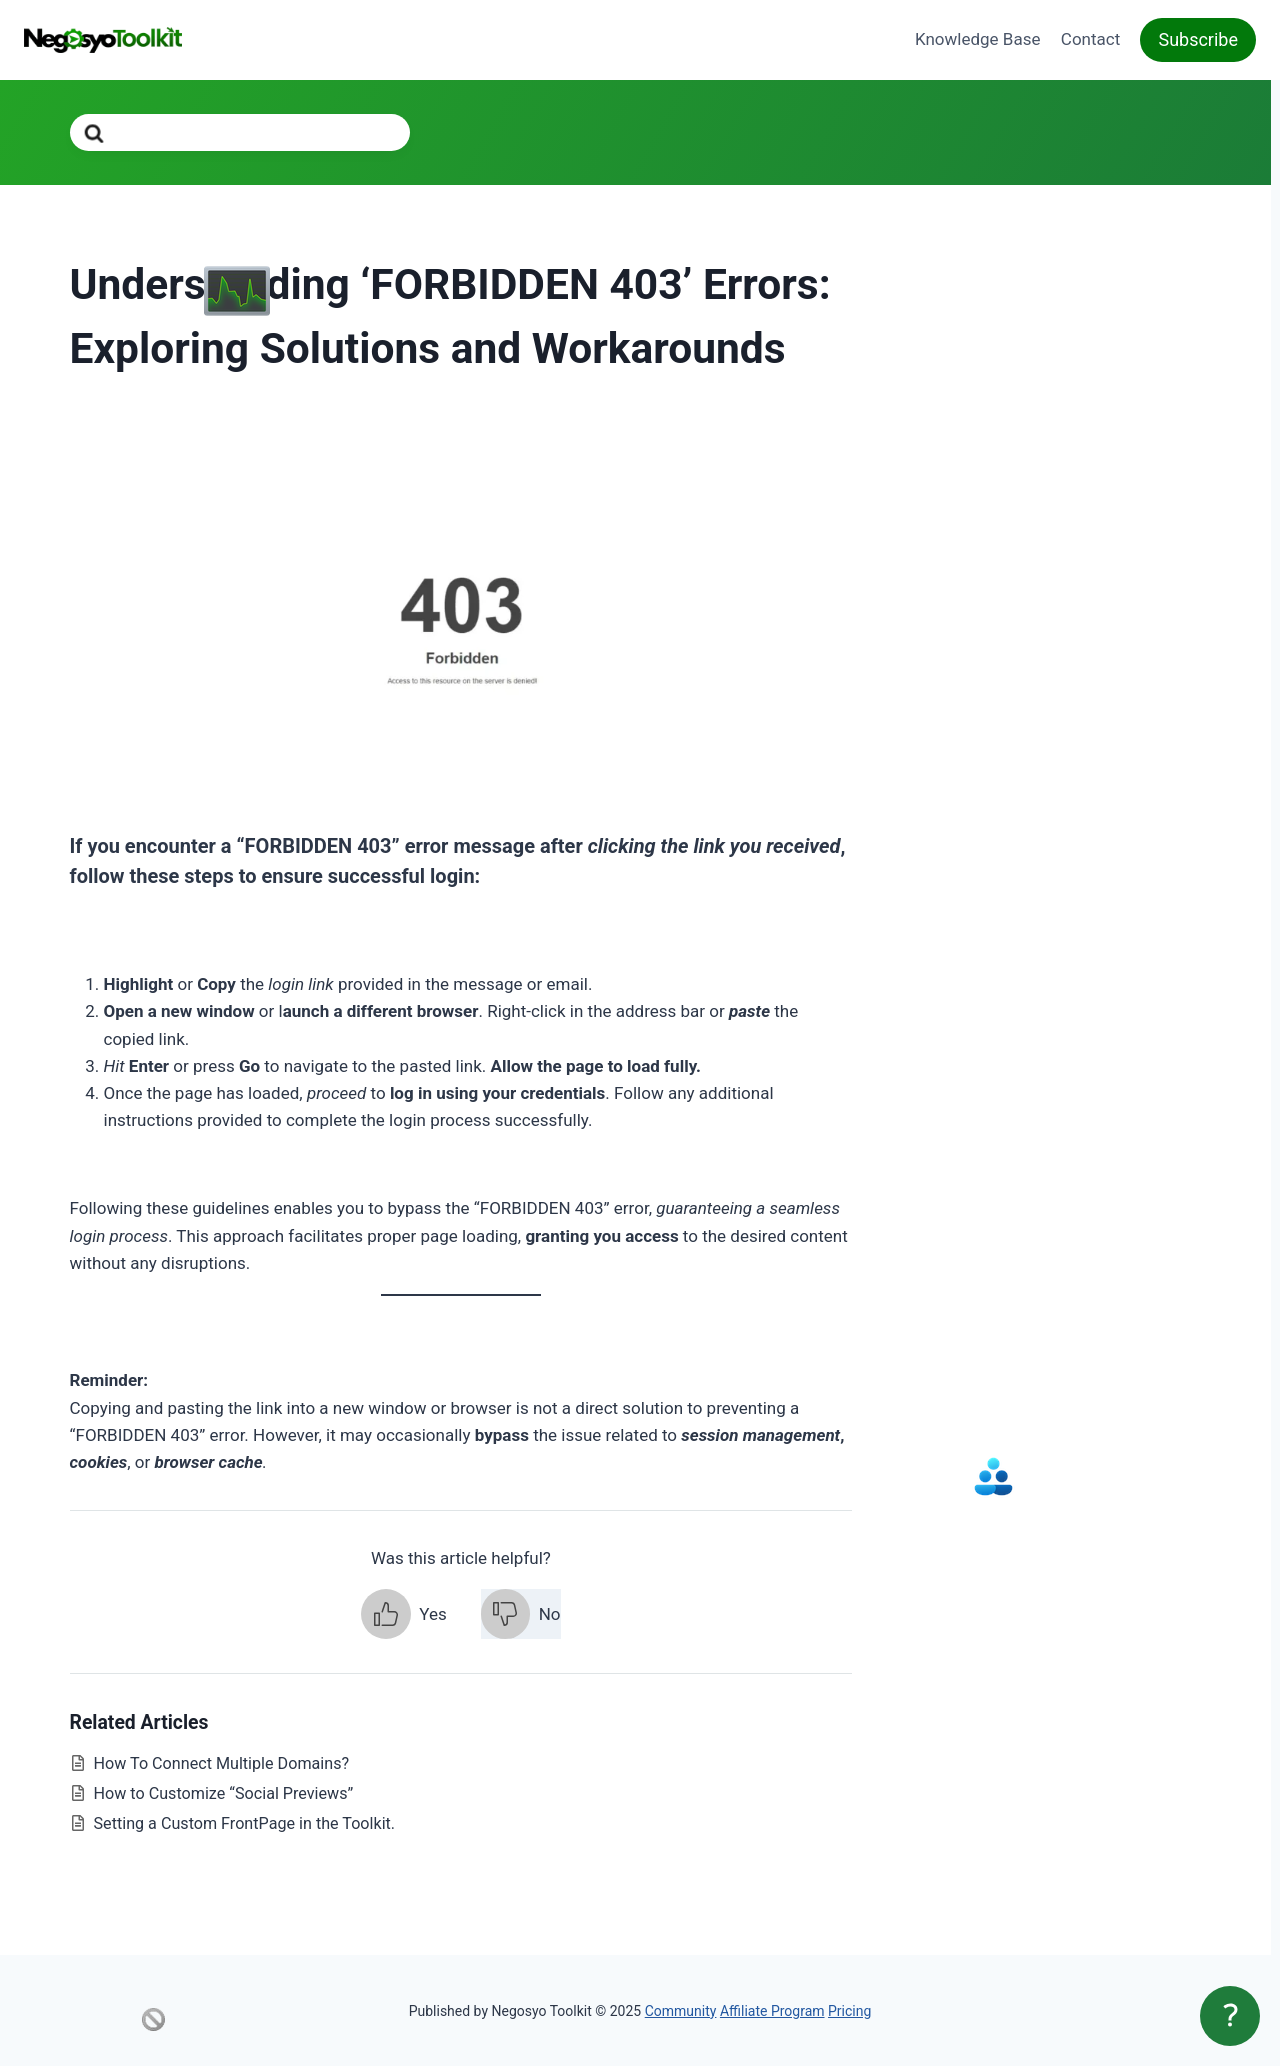 The height and width of the screenshot is (2066, 1280). Describe the element at coordinates (993, 1476) in the screenshot. I see `indicates shared access or multiple users` at that location.